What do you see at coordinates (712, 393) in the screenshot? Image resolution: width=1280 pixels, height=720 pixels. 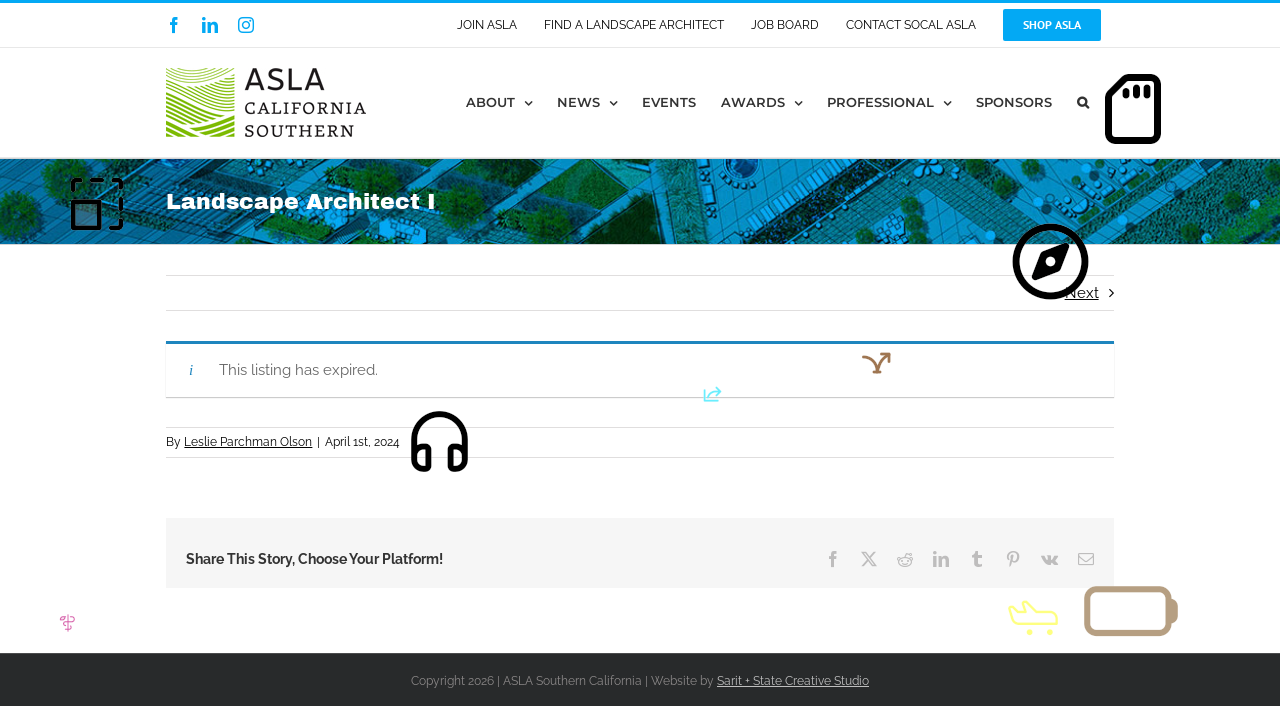 I see `share this content` at bounding box center [712, 393].